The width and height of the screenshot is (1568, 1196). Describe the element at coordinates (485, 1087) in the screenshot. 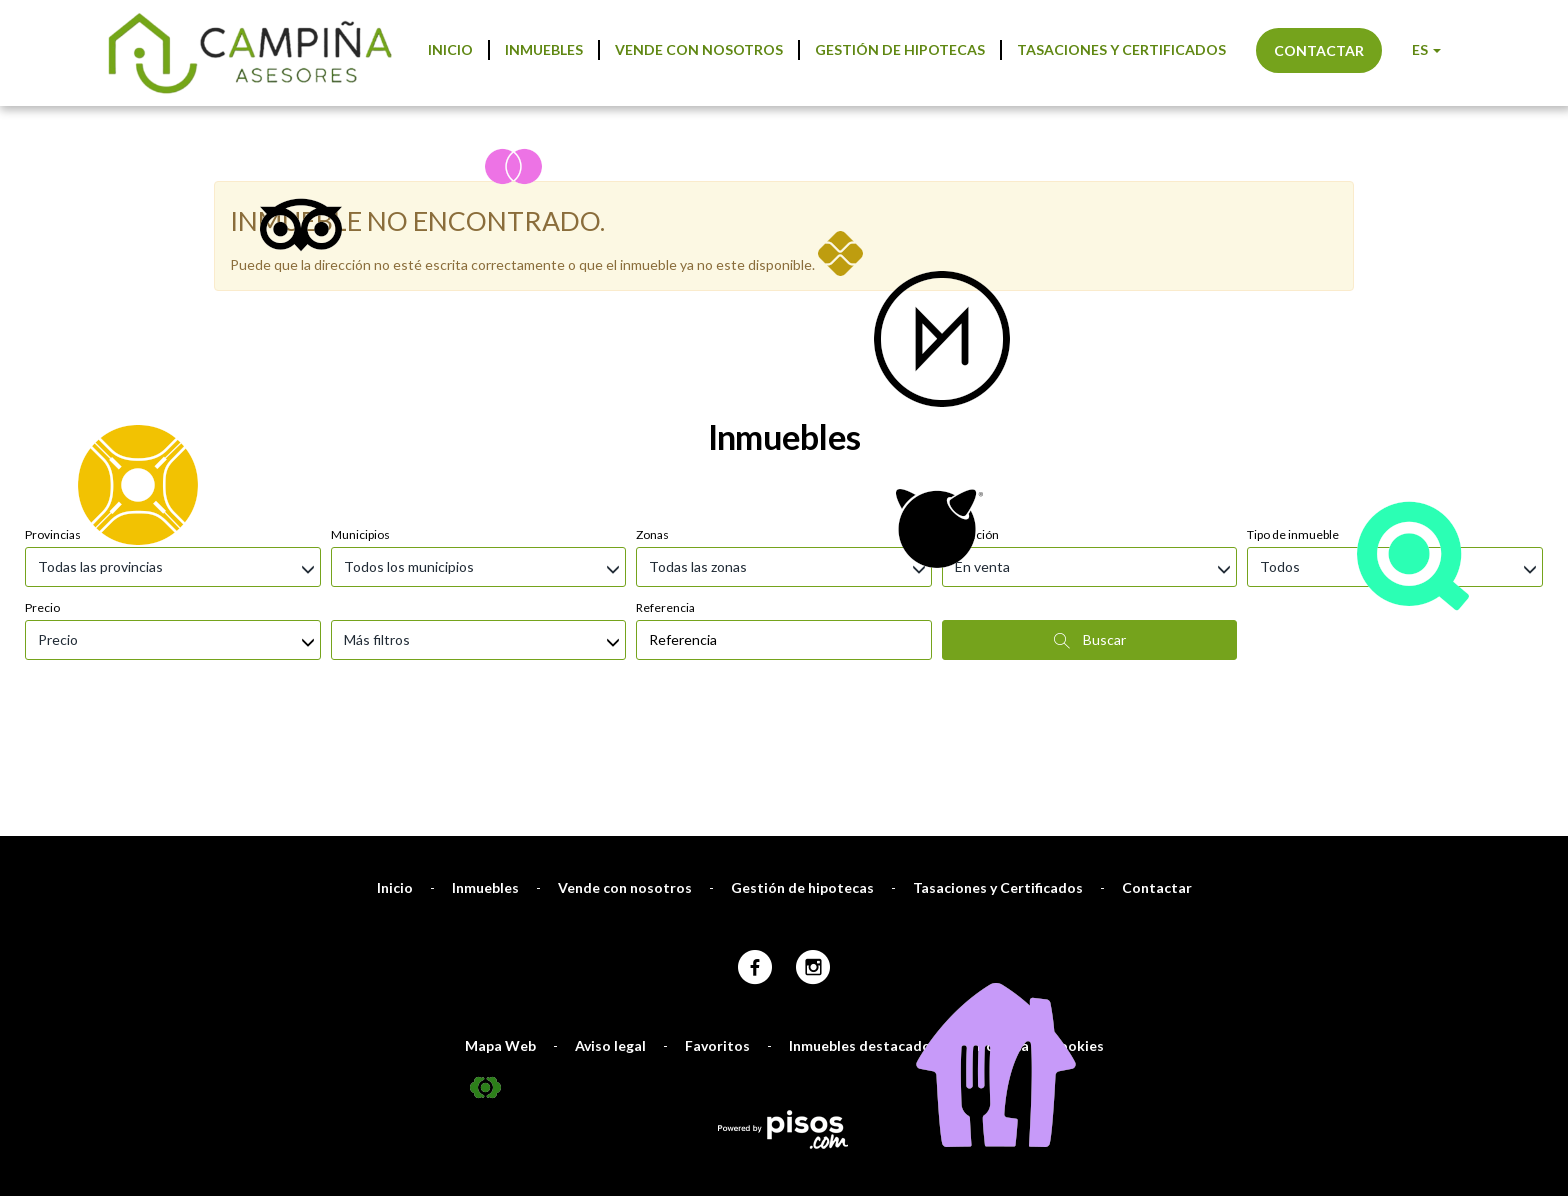

I see `cloudcannon logo` at that location.